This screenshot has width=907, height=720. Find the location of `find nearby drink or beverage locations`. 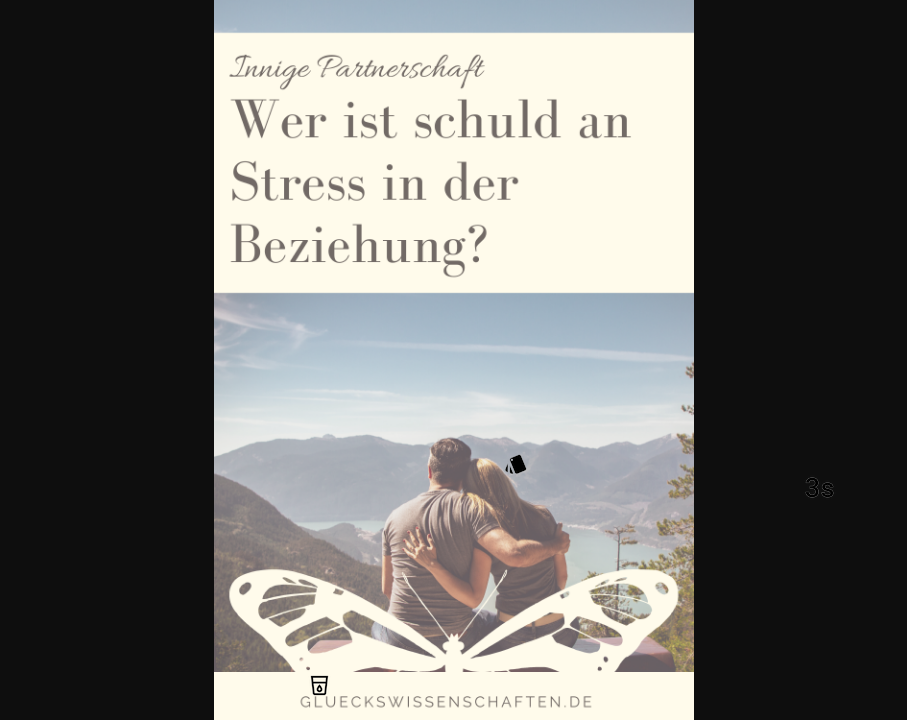

find nearby drink or beverage locations is located at coordinates (319, 685).